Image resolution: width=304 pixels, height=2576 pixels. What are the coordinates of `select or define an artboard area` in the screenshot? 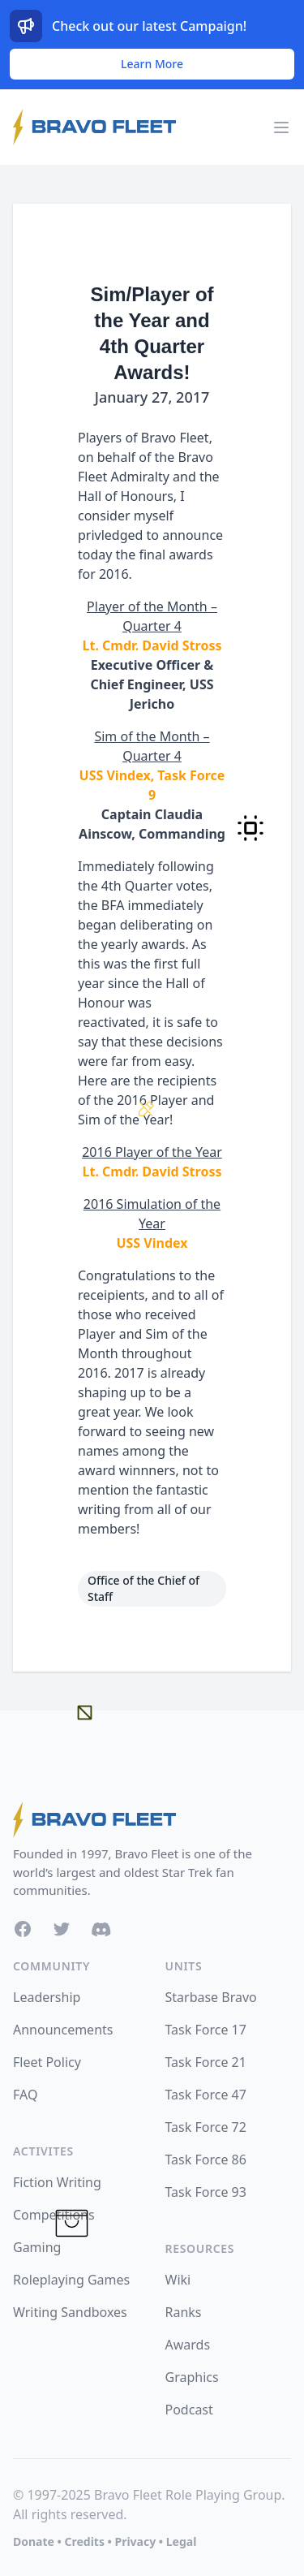 It's located at (250, 828).